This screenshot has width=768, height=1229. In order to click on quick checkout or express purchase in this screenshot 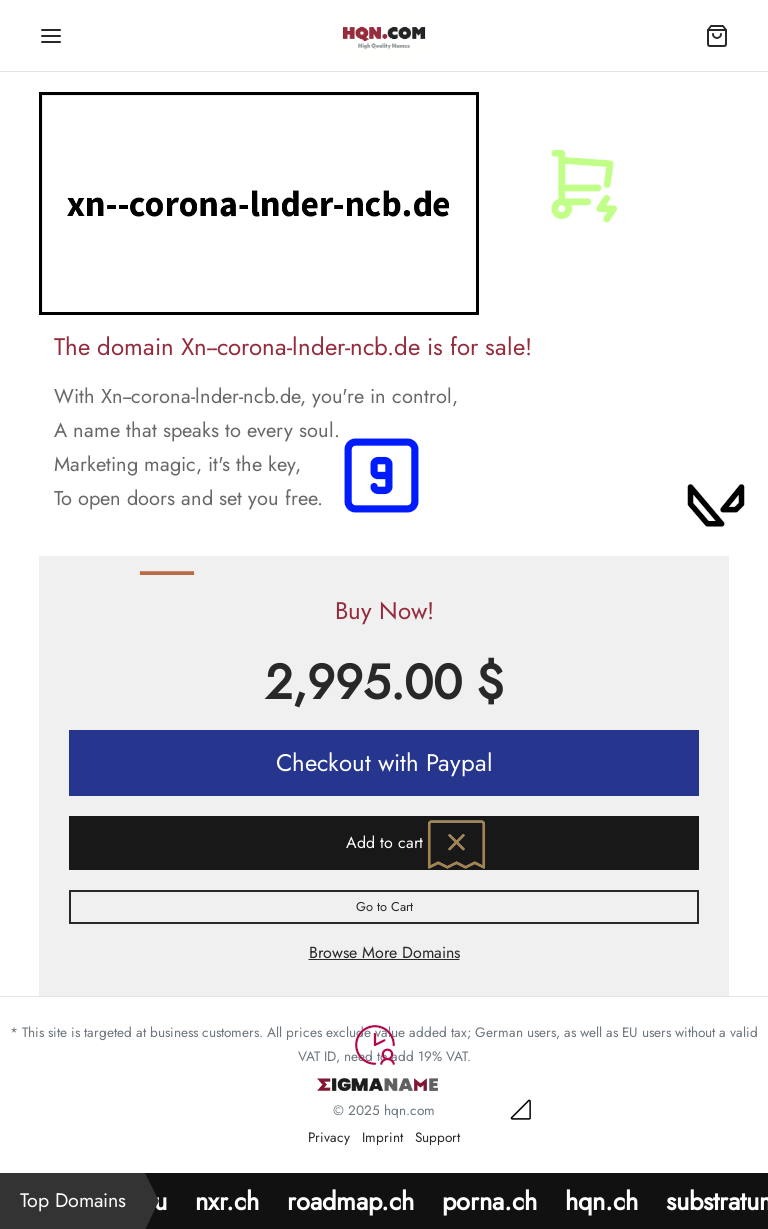, I will do `click(582, 184)`.